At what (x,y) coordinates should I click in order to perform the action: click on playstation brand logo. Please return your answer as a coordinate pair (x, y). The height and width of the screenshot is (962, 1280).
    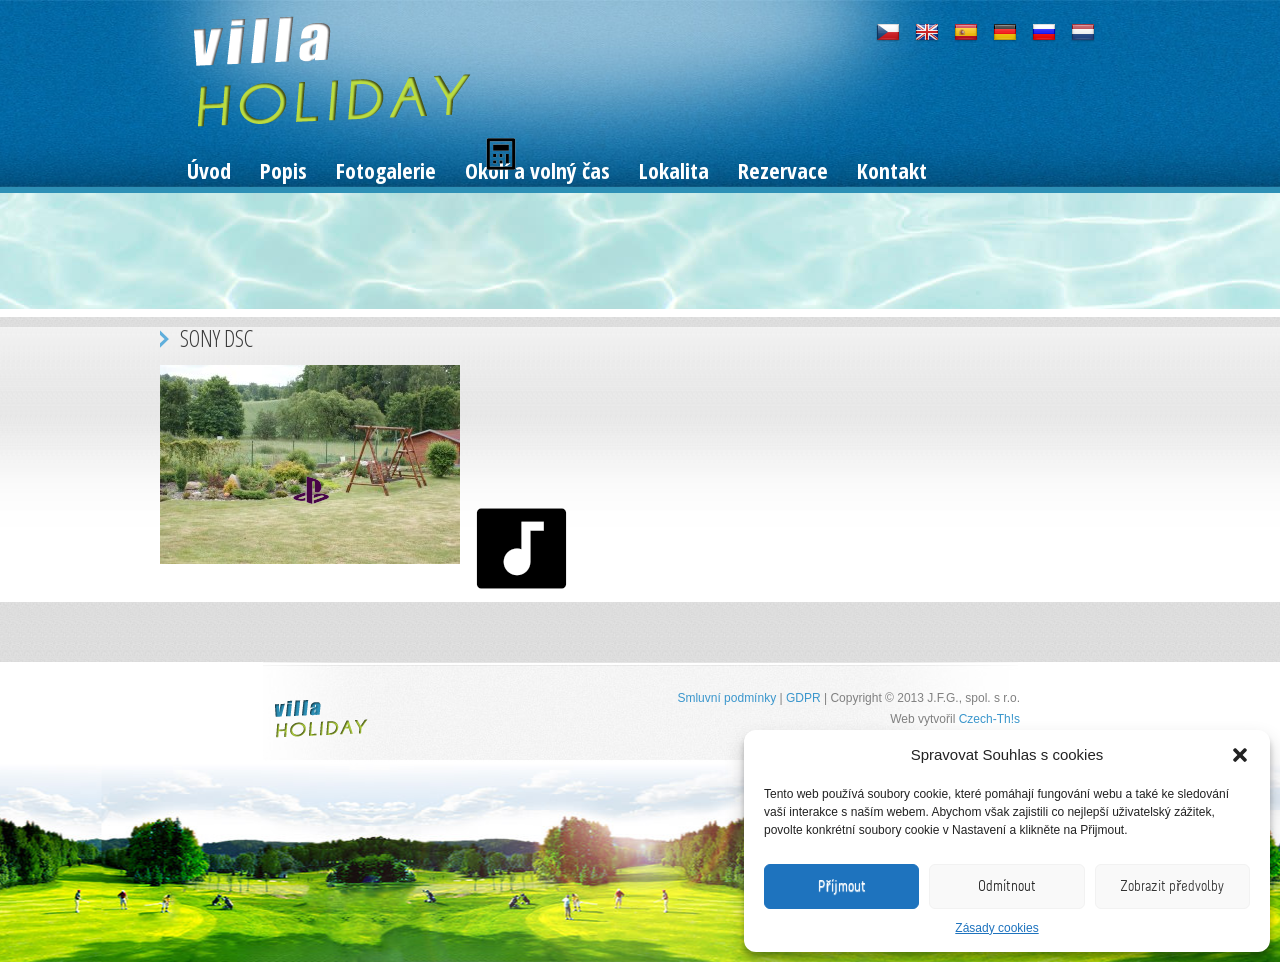
    Looking at the image, I should click on (311, 489).